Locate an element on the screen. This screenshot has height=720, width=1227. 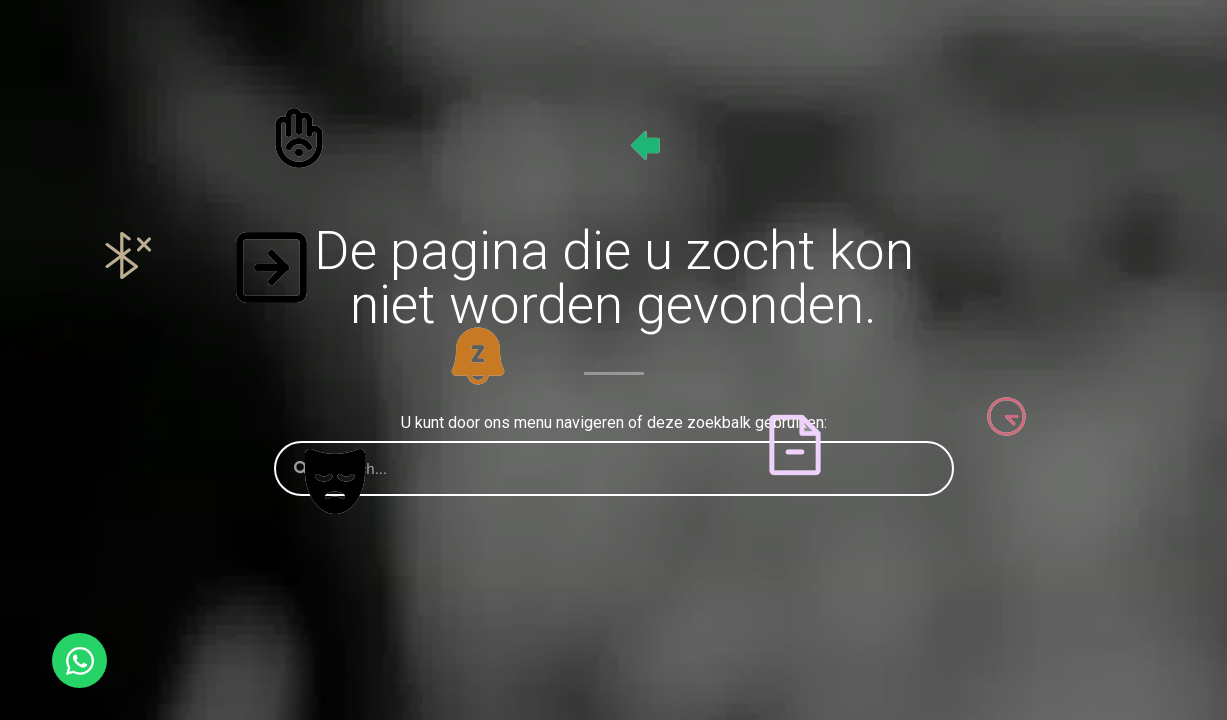
remove a file from selection is located at coordinates (795, 445).